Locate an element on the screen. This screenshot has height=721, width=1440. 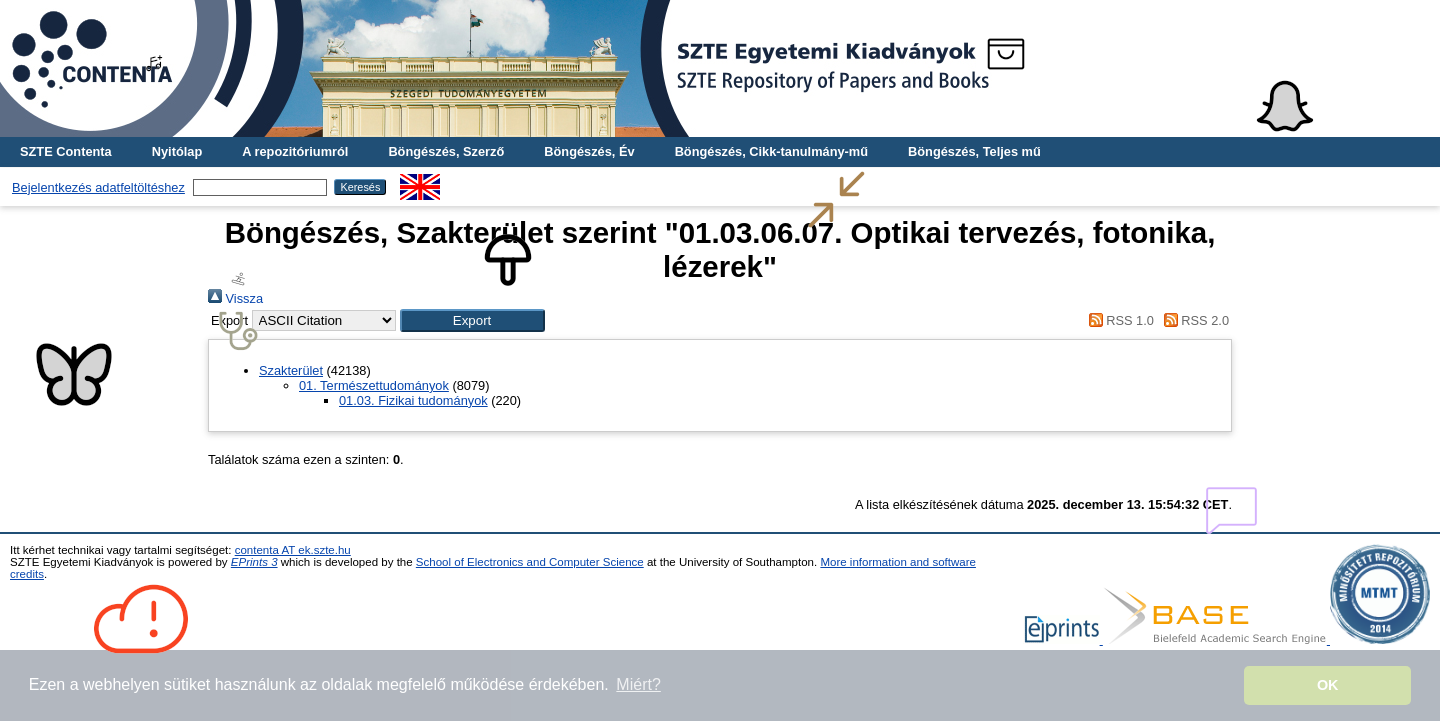
access snowboarding or winter sports activities is located at coordinates (239, 279).